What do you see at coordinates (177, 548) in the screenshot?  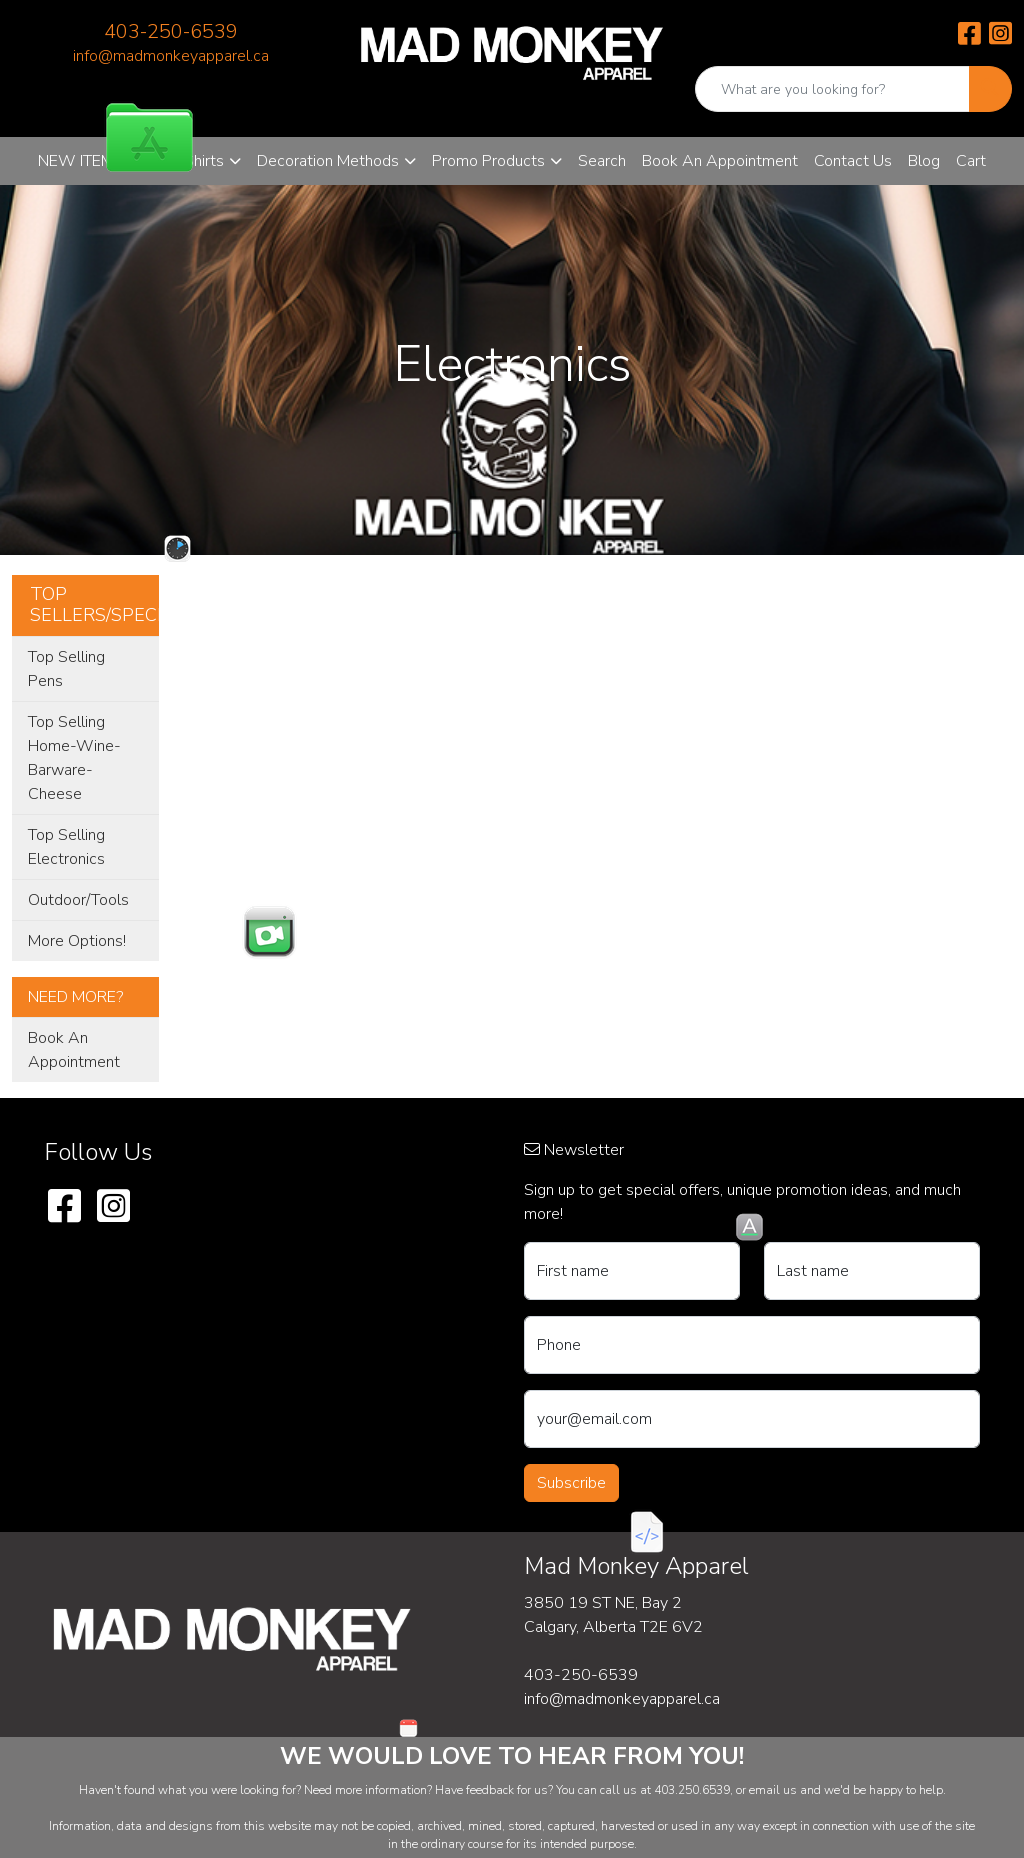 I see `open safe eyes app for screen break reminders` at bounding box center [177, 548].